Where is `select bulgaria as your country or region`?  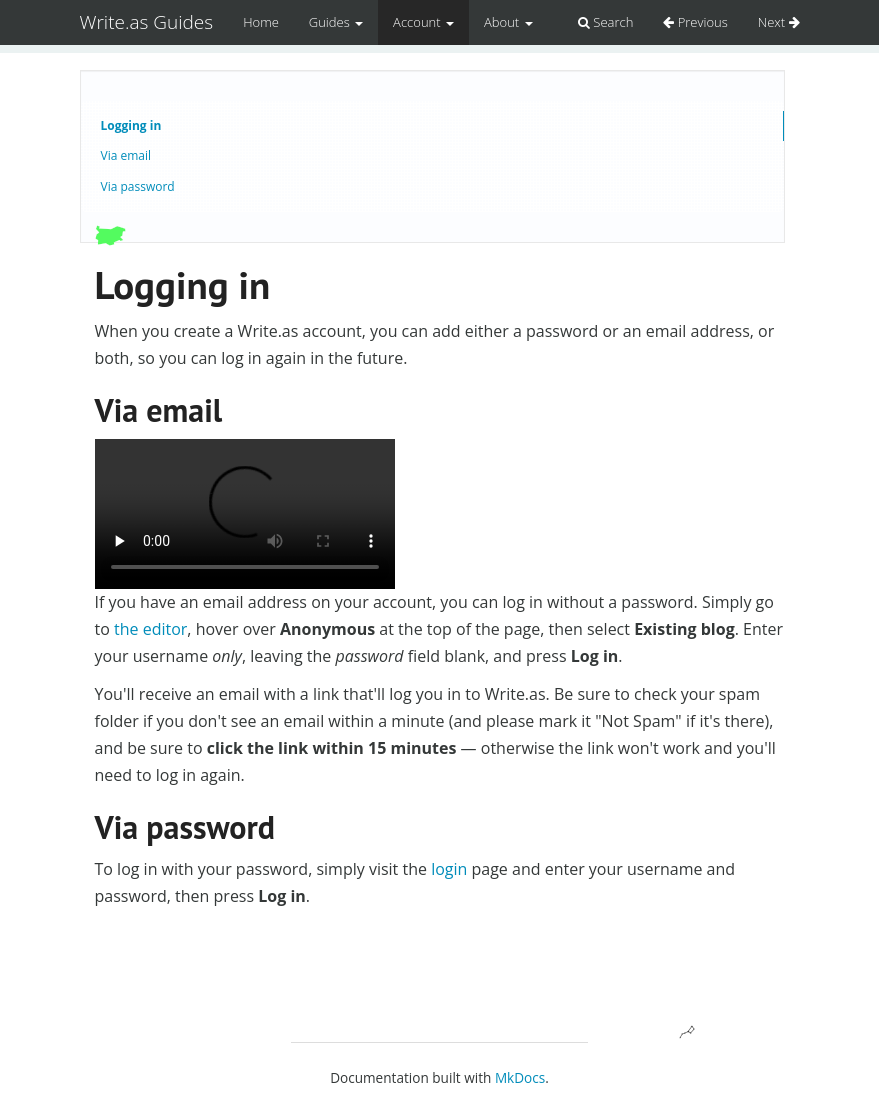
select bulgaria as your country or region is located at coordinates (110, 235).